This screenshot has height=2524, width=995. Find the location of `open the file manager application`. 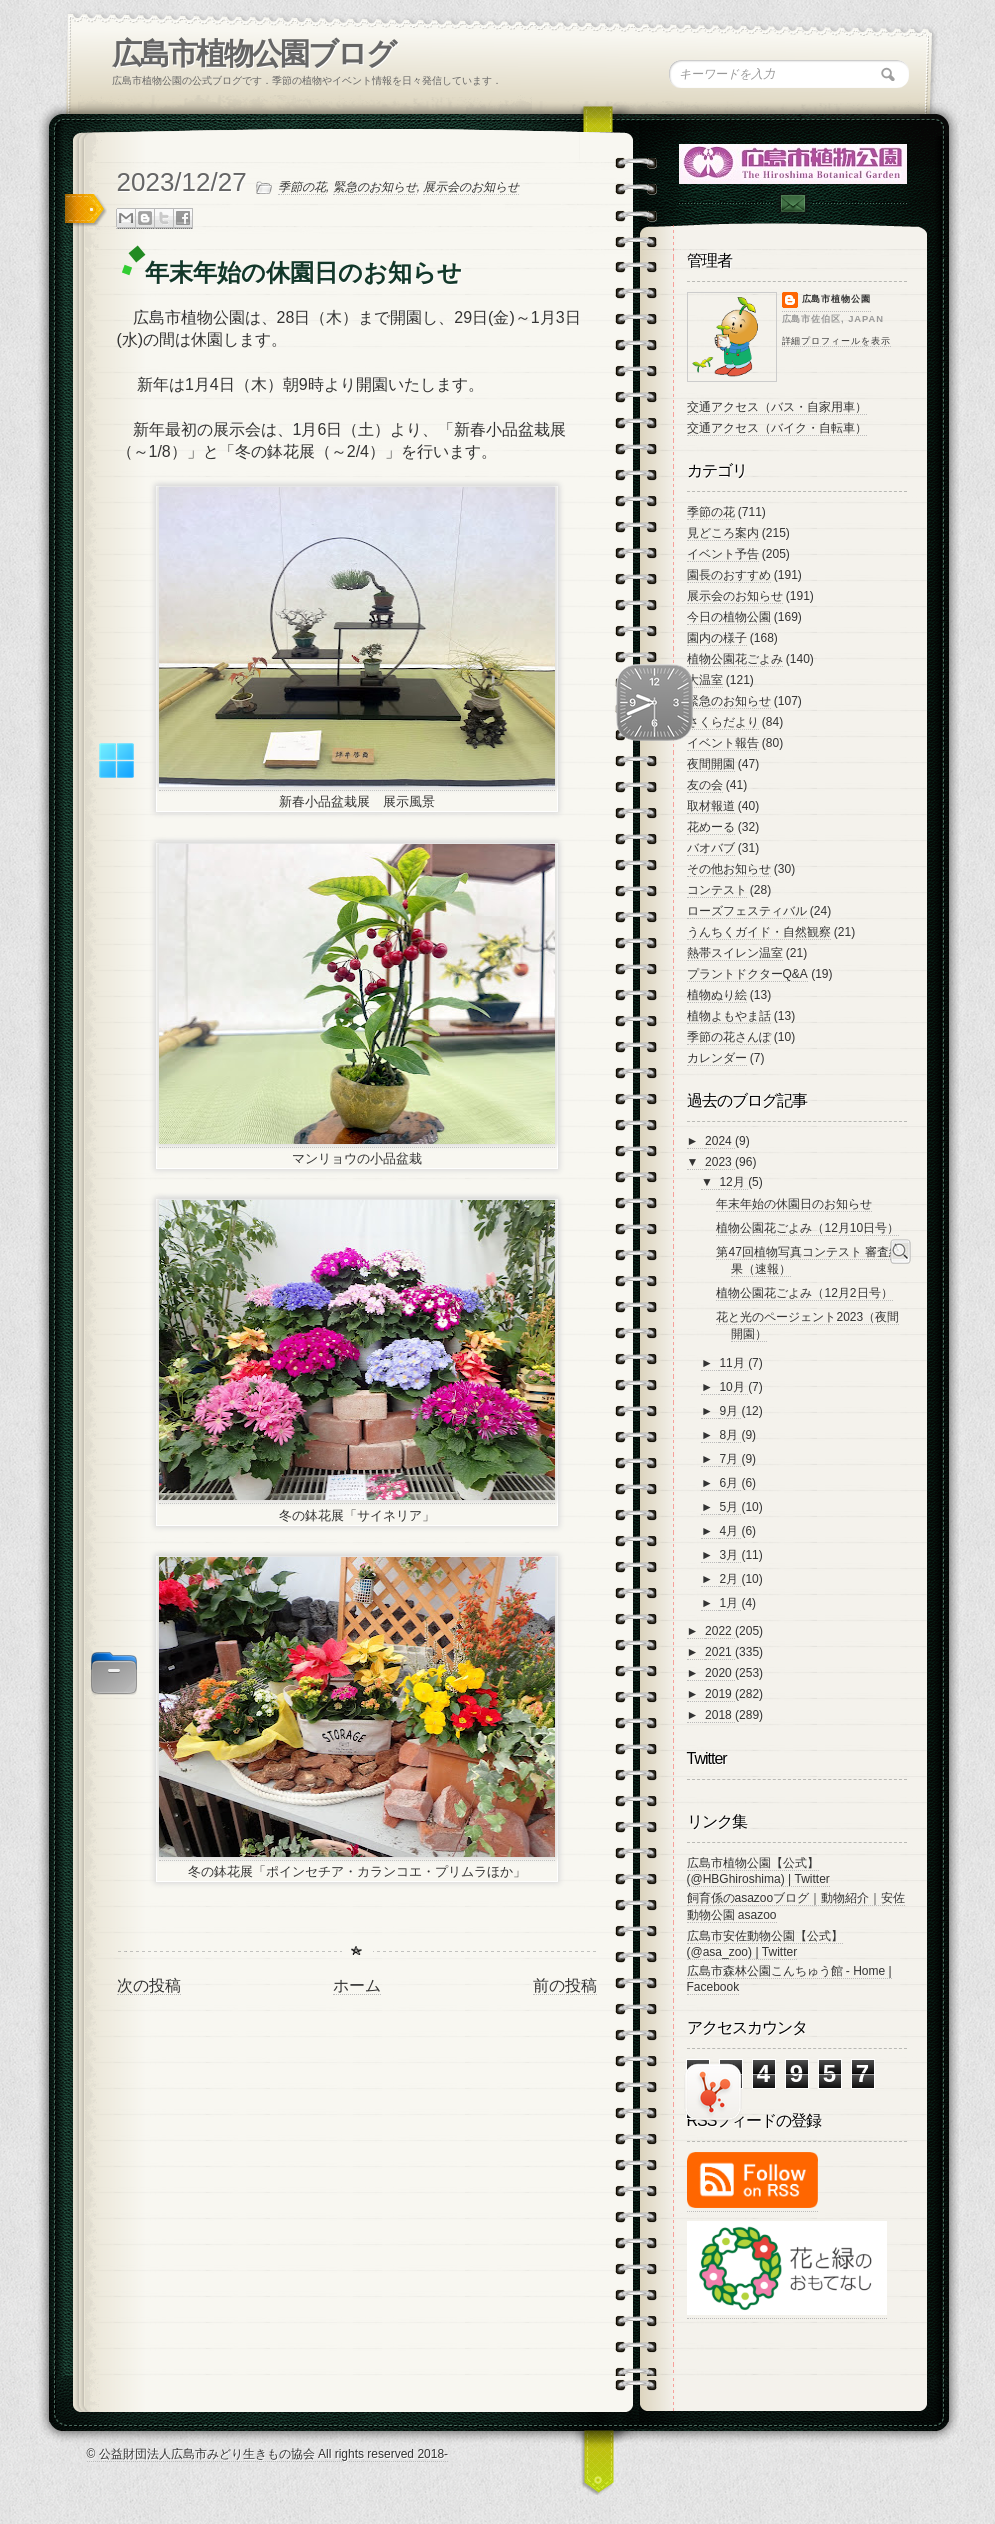

open the file manager application is located at coordinates (114, 1673).